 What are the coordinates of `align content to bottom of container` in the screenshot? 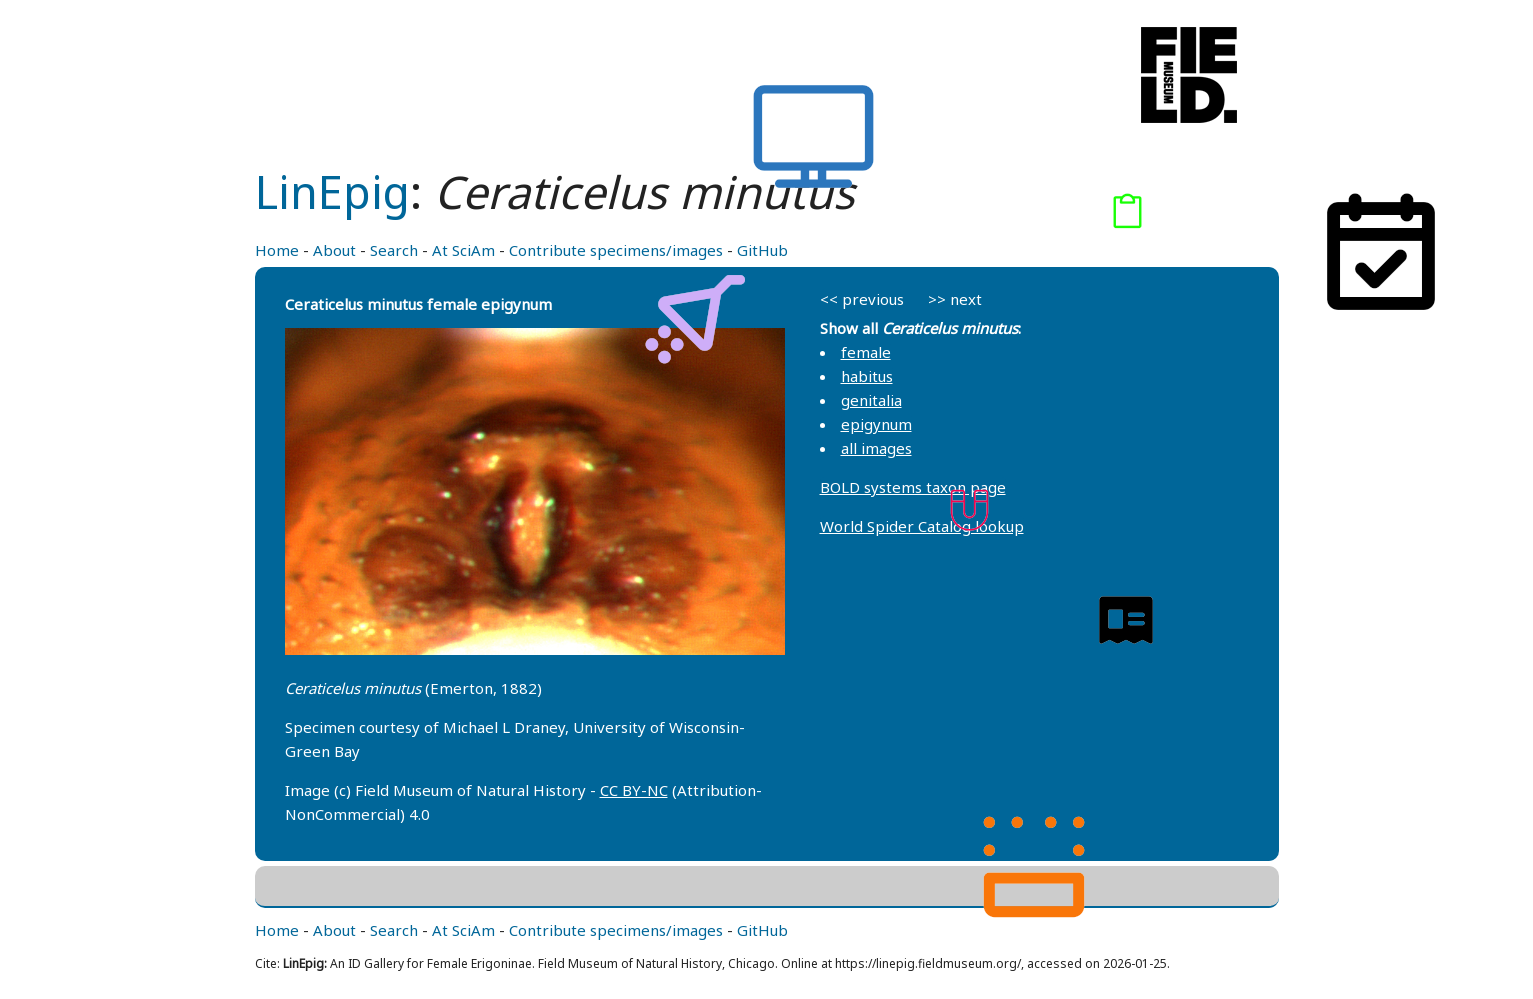 It's located at (1034, 867).